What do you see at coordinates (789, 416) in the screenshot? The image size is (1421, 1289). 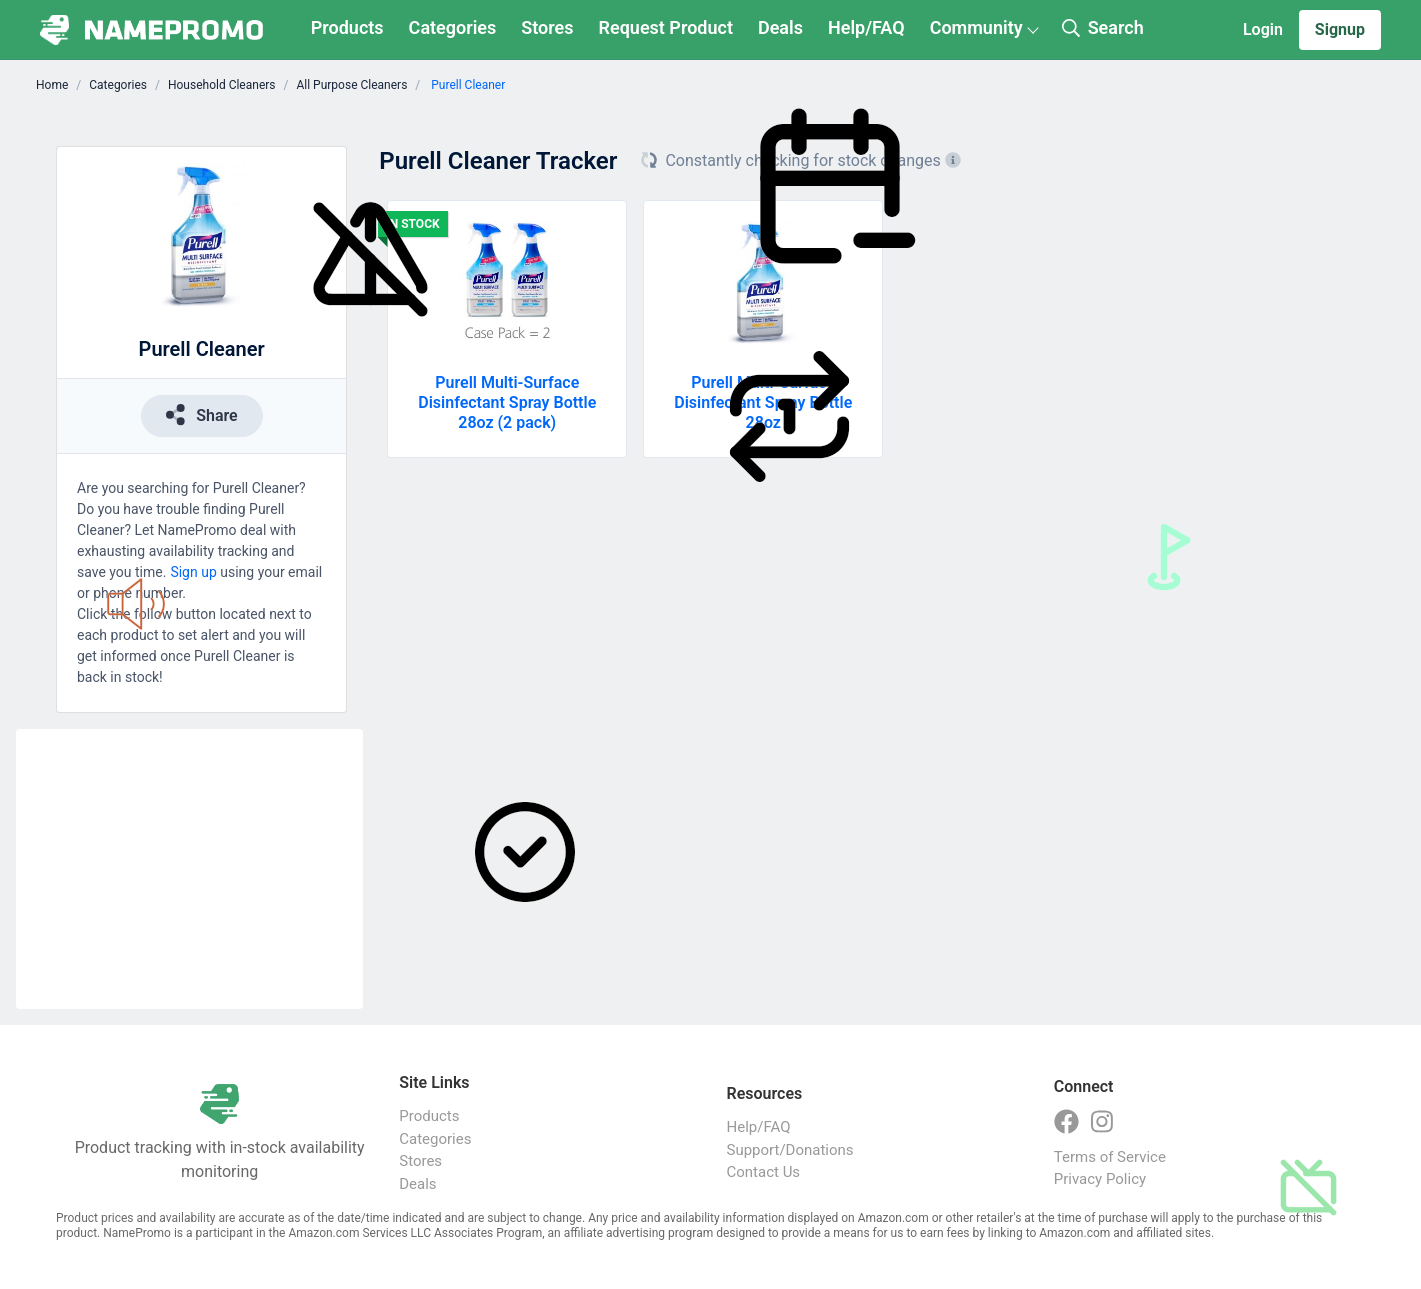 I see `repeat current track once` at bounding box center [789, 416].